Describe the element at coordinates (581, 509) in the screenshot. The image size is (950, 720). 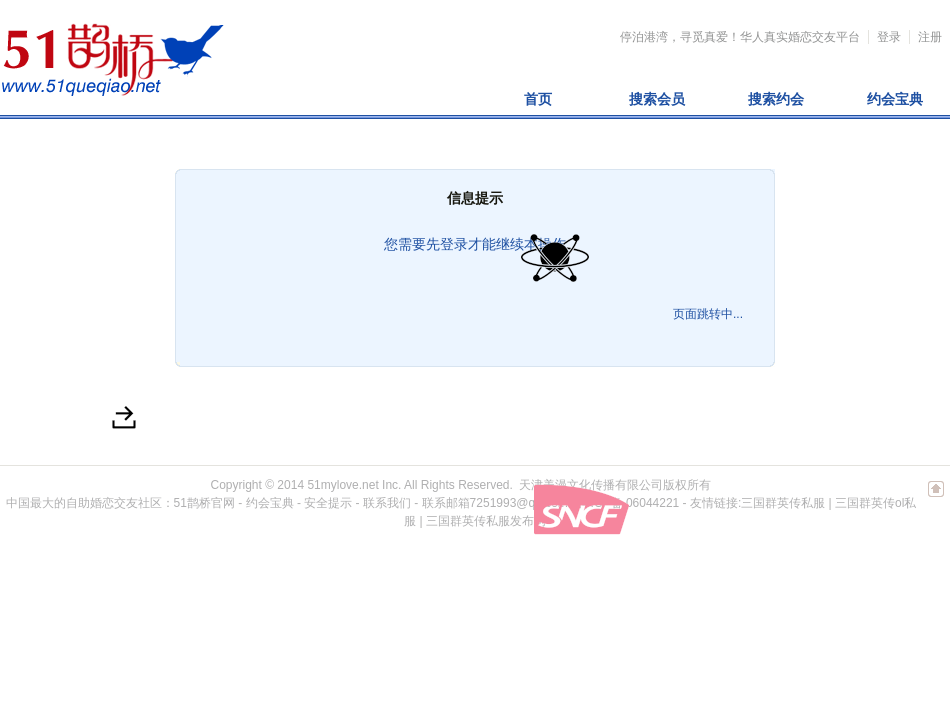
I see `open the SNCF French railway app` at that location.